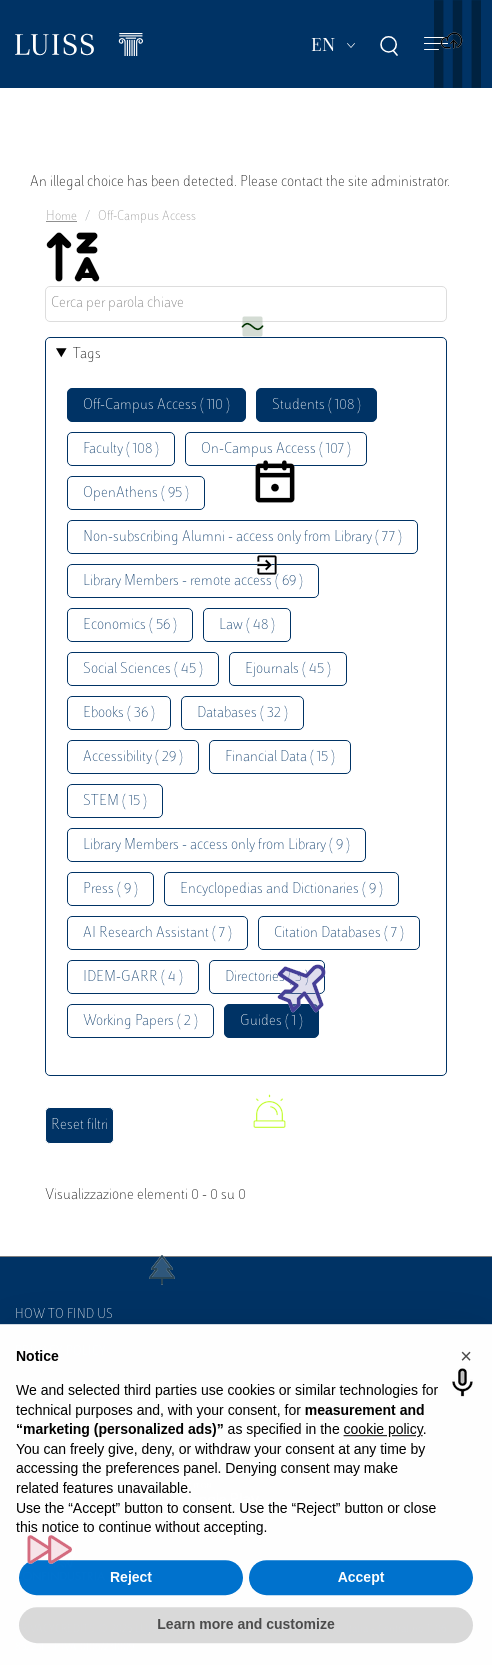 The height and width of the screenshot is (1665, 492). What do you see at coordinates (451, 40) in the screenshot?
I see `upload file to cloud storage` at bounding box center [451, 40].